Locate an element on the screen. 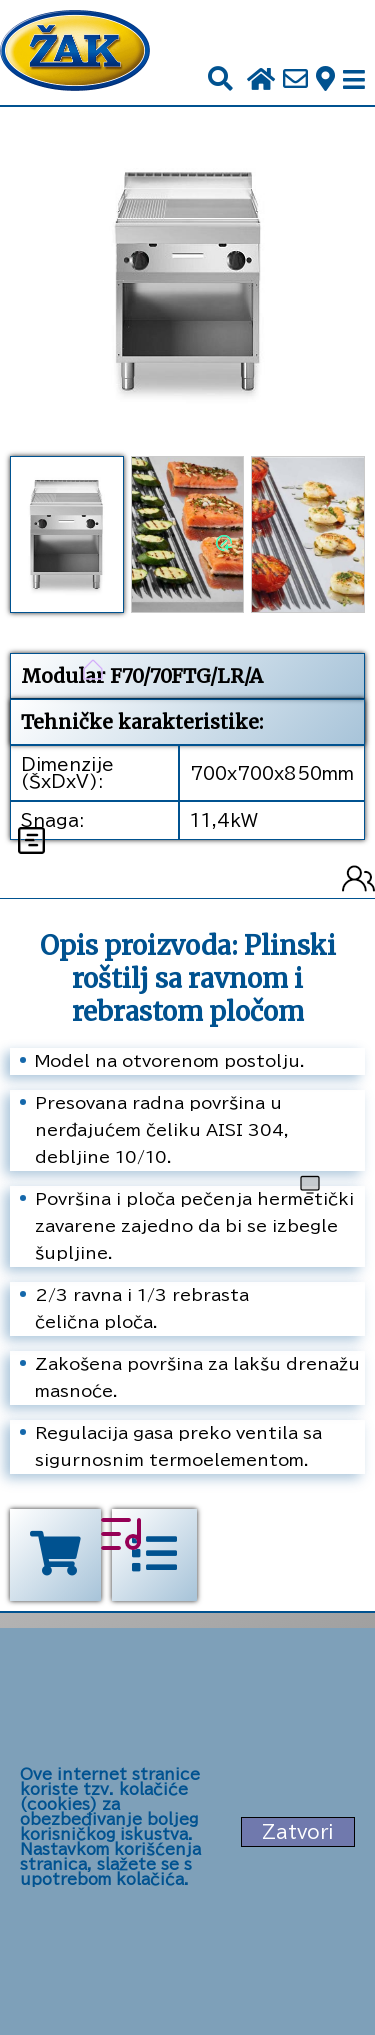 The image size is (375, 2035). indicates a linked issue was closed as not planned is located at coordinates (224, 543).